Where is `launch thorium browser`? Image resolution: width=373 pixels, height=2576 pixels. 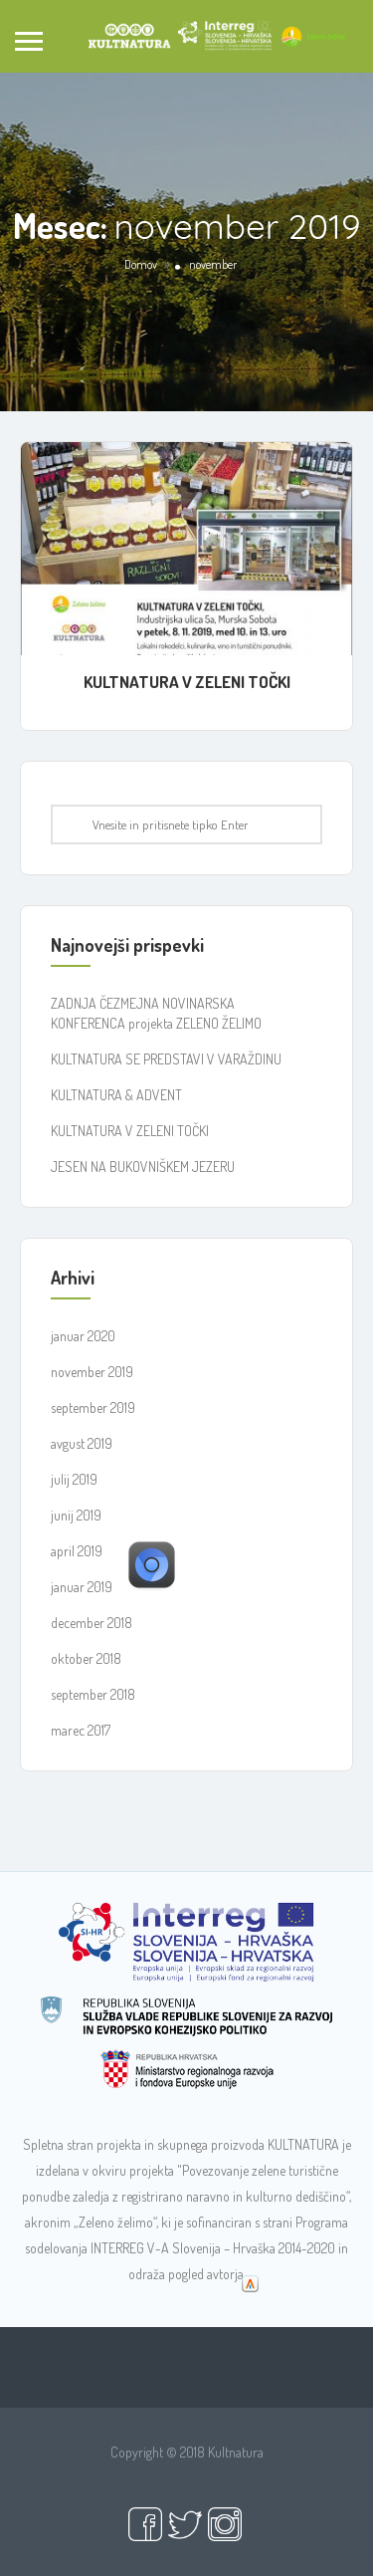 launch thorium browser is located at coordinates (151, 1564).